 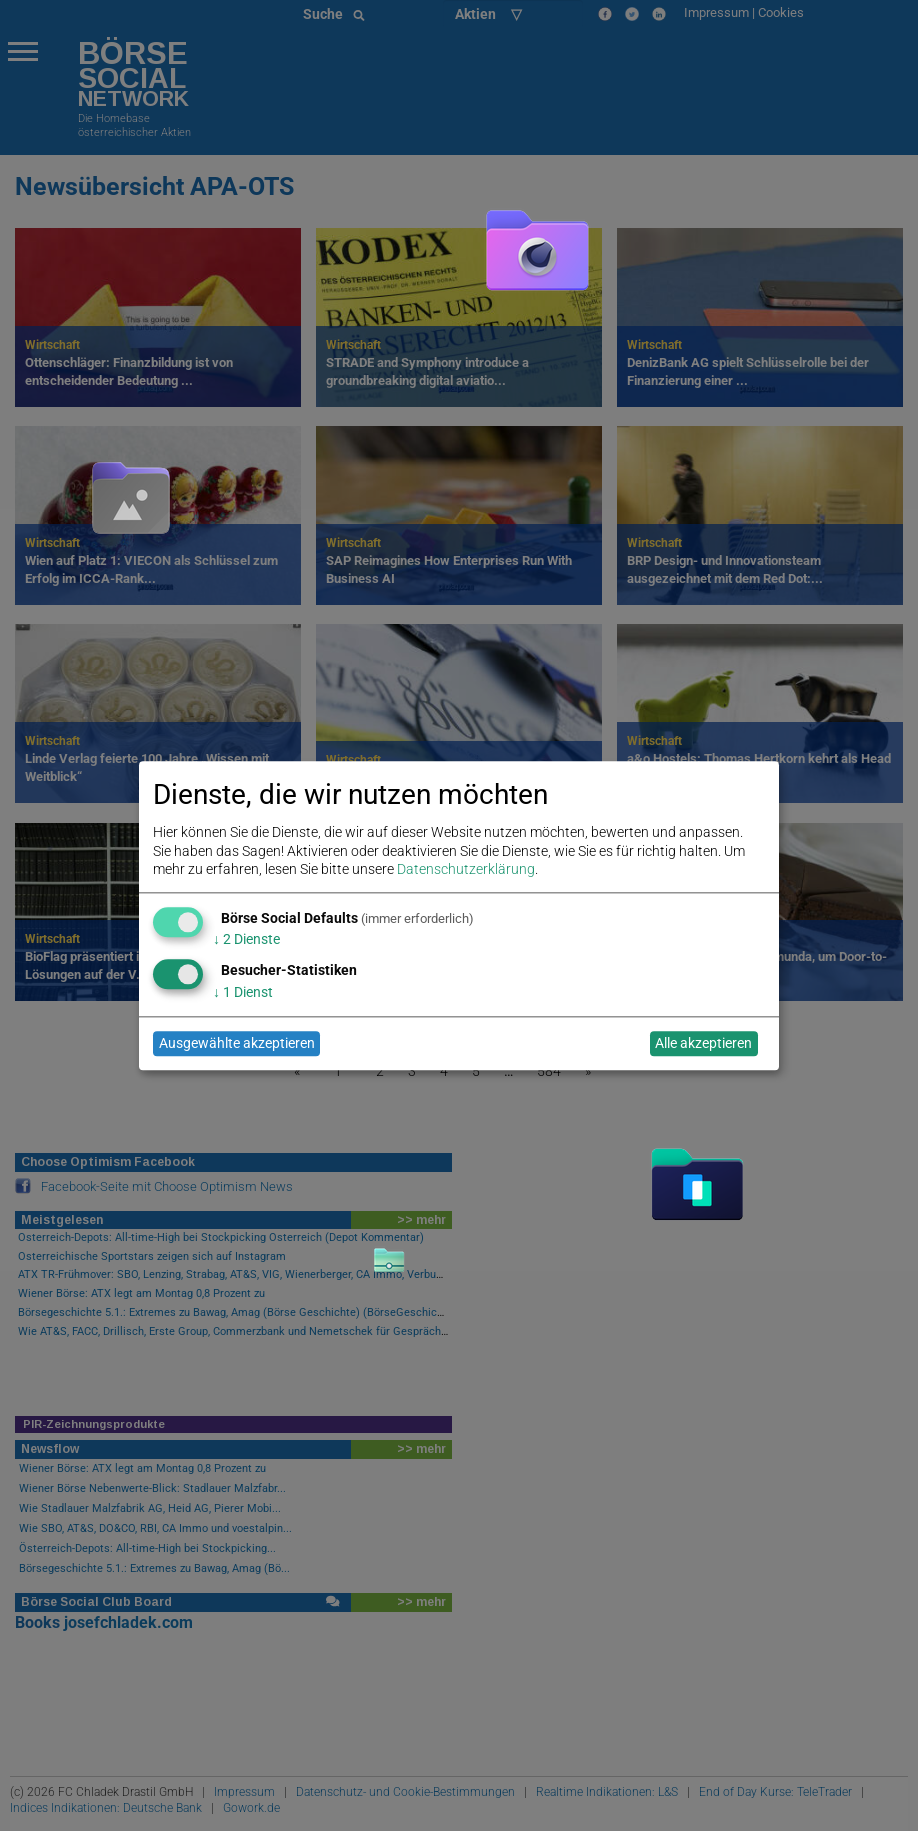 What do you see at coordinates (131, 498) in the screenshot?
I see `open your pictures folder` at bounding box center [131, 498].